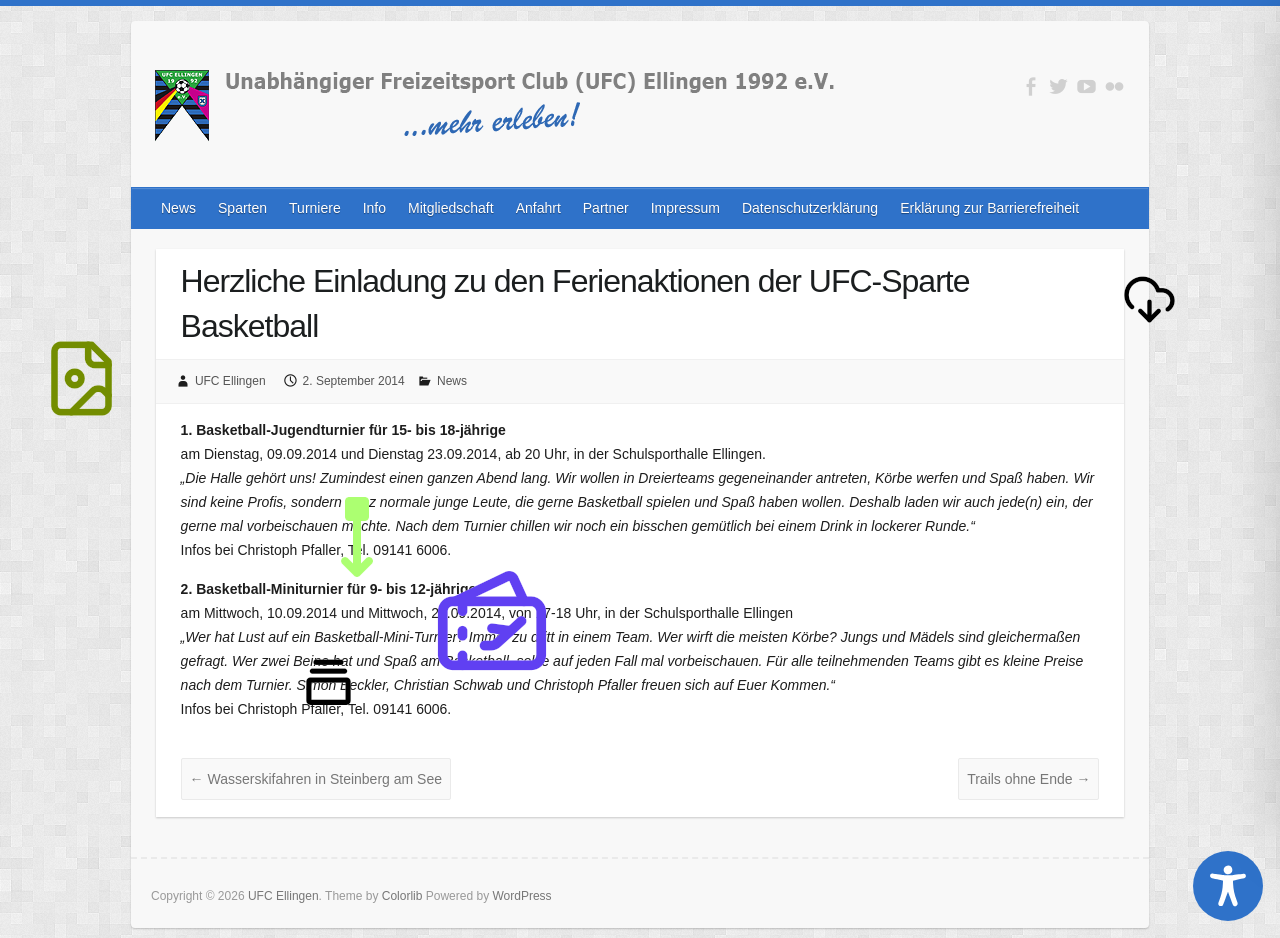 This screenshot has width=1280, height=938. What do you see at coordinates (492, 621) in the screenshot?
I see `view flight tickets or boarding passes` at bounding box center [492, 621].